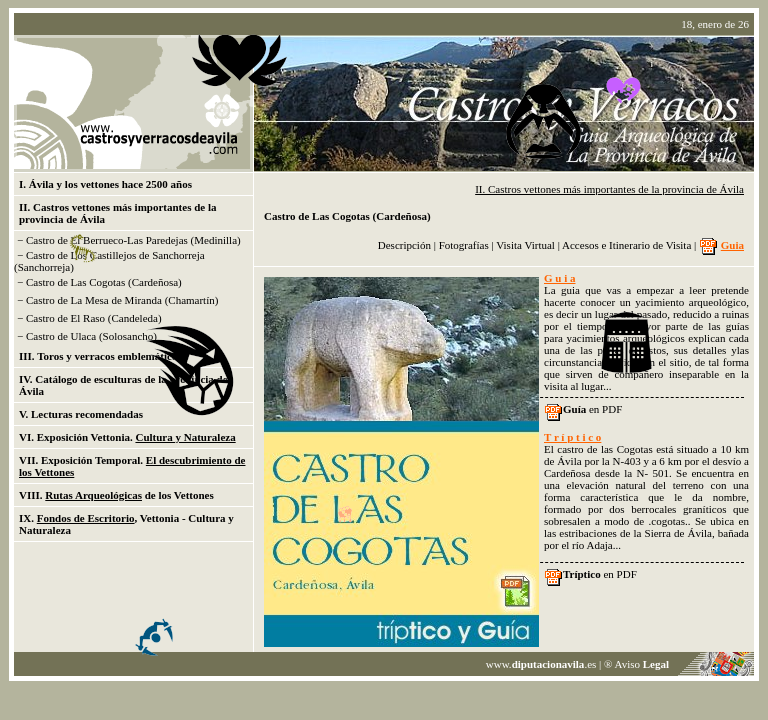  What do you see at coordinates (345, 514) in the screenshot?
I see `indicates honey or sweetener ingredient` at bounding box center [345, 514].